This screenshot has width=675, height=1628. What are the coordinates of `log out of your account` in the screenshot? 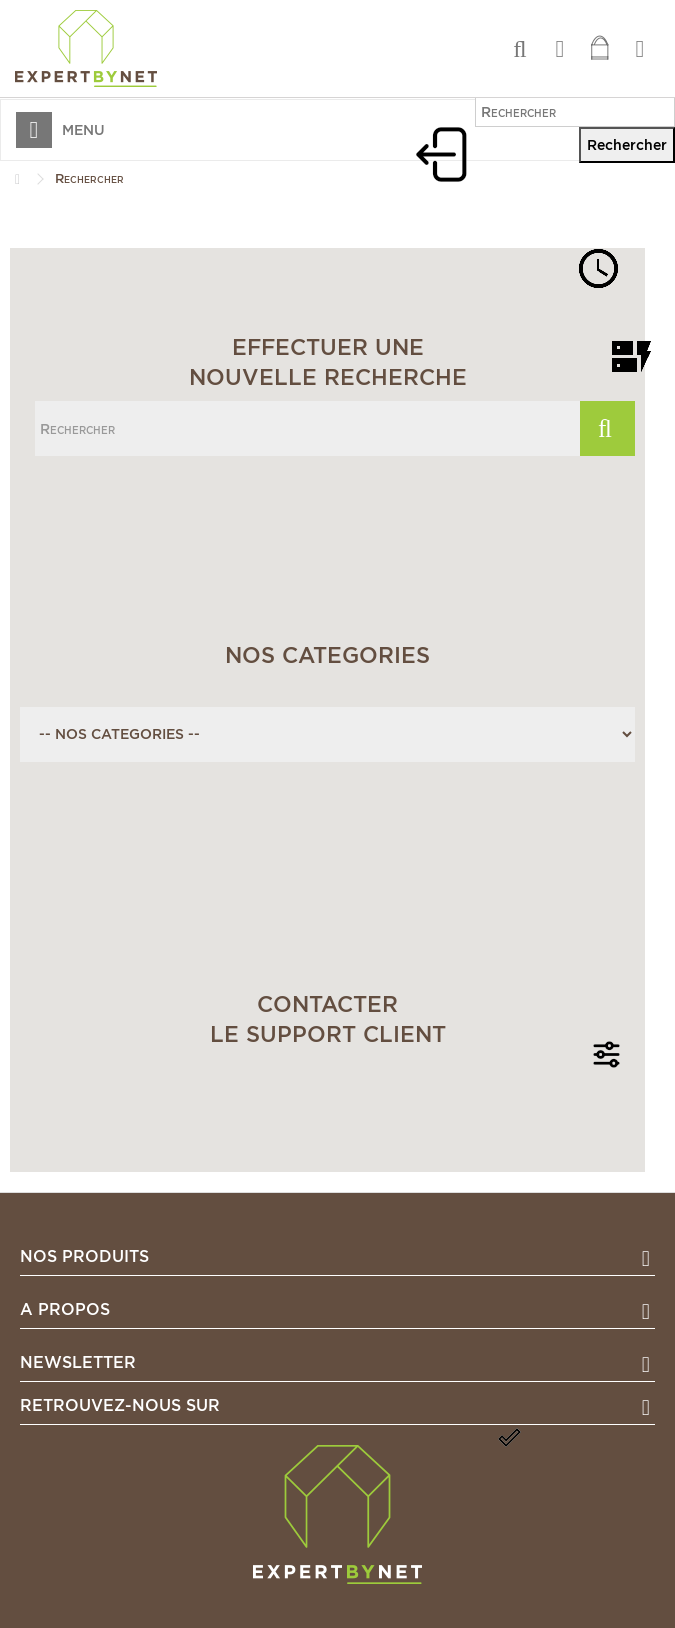 It's located at (445, 154).